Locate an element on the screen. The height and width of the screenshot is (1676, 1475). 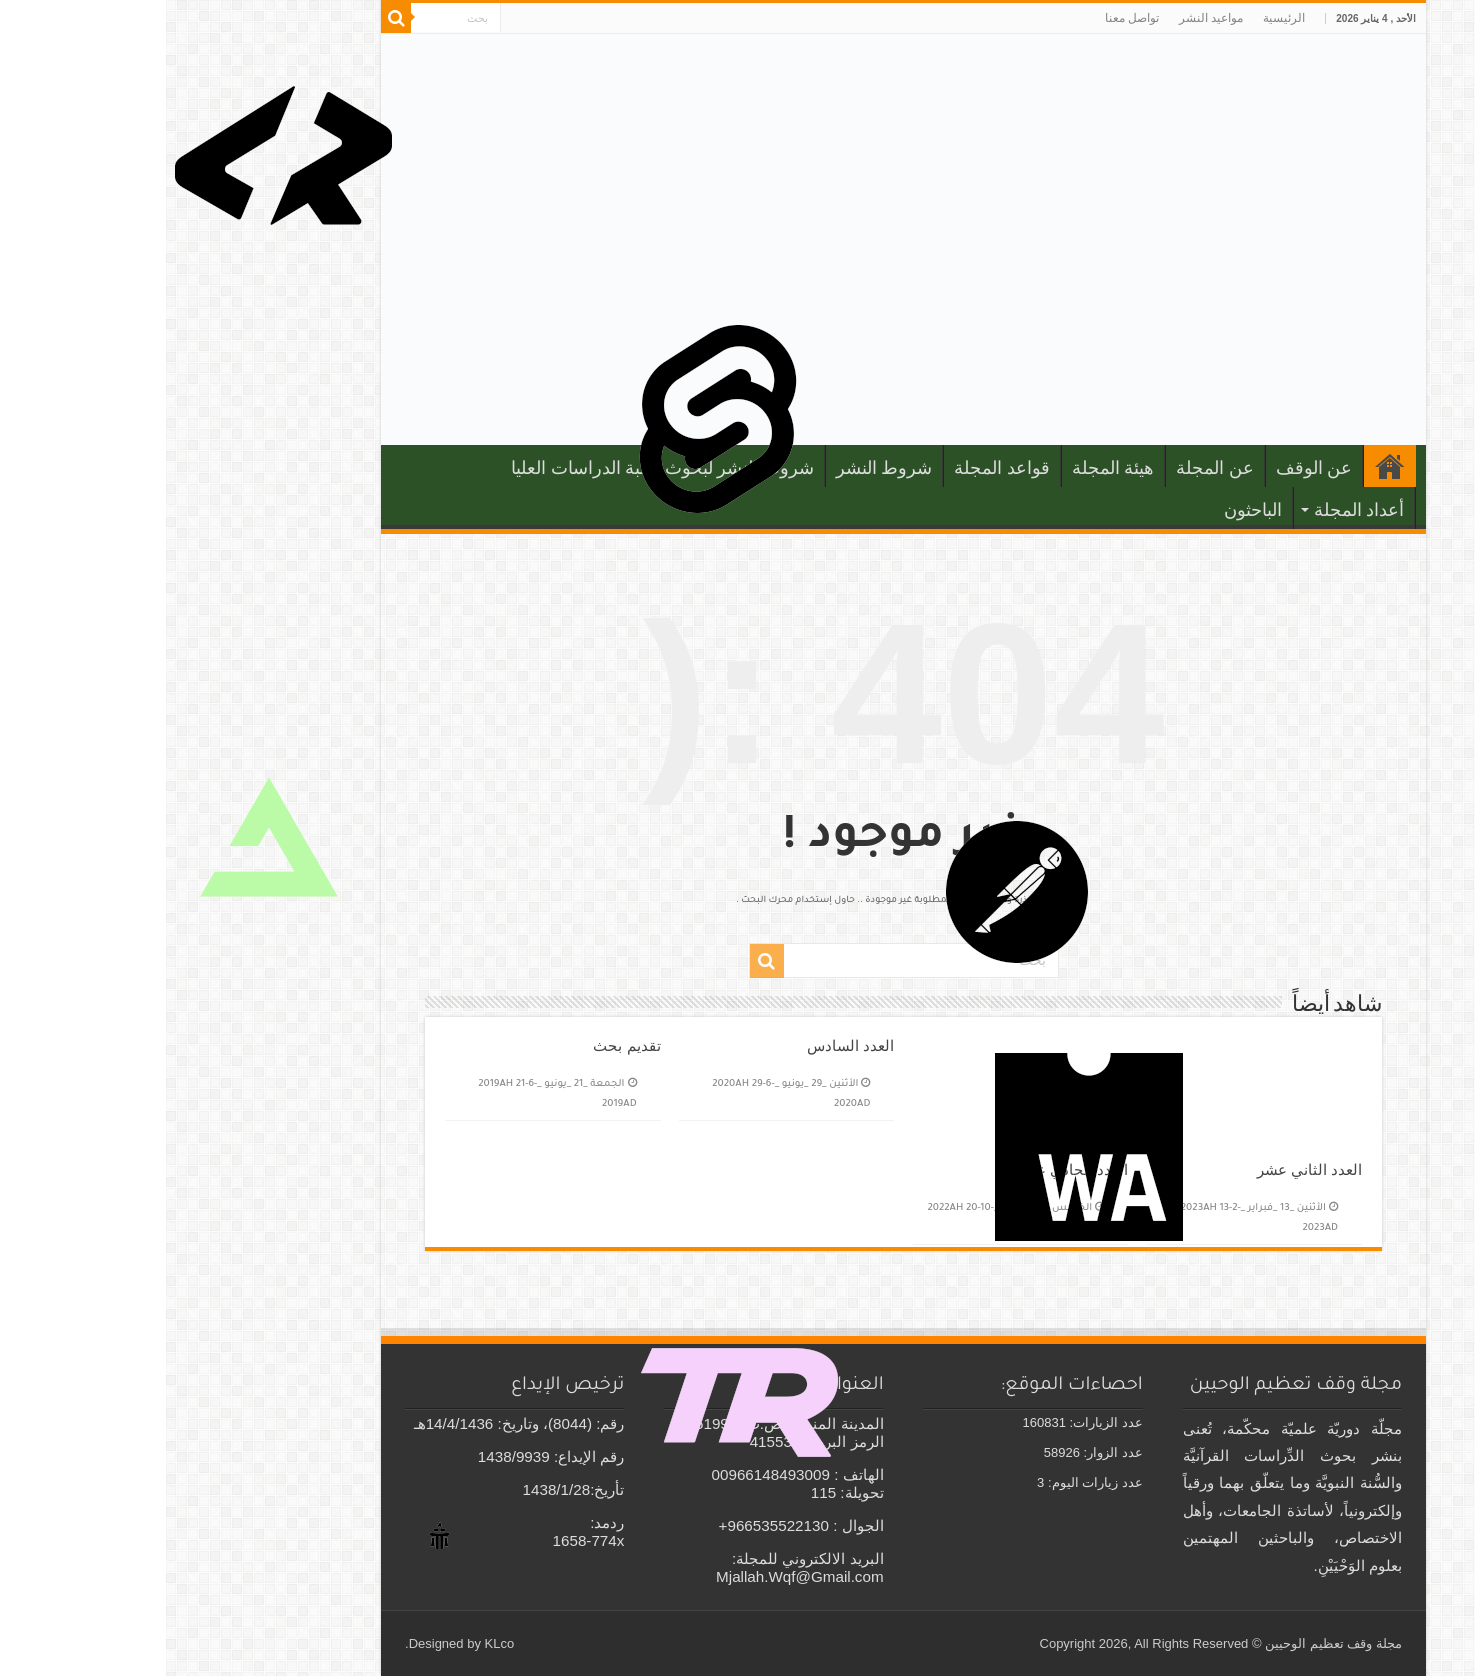
svelte framework logo is located at coordinates (718, 419).